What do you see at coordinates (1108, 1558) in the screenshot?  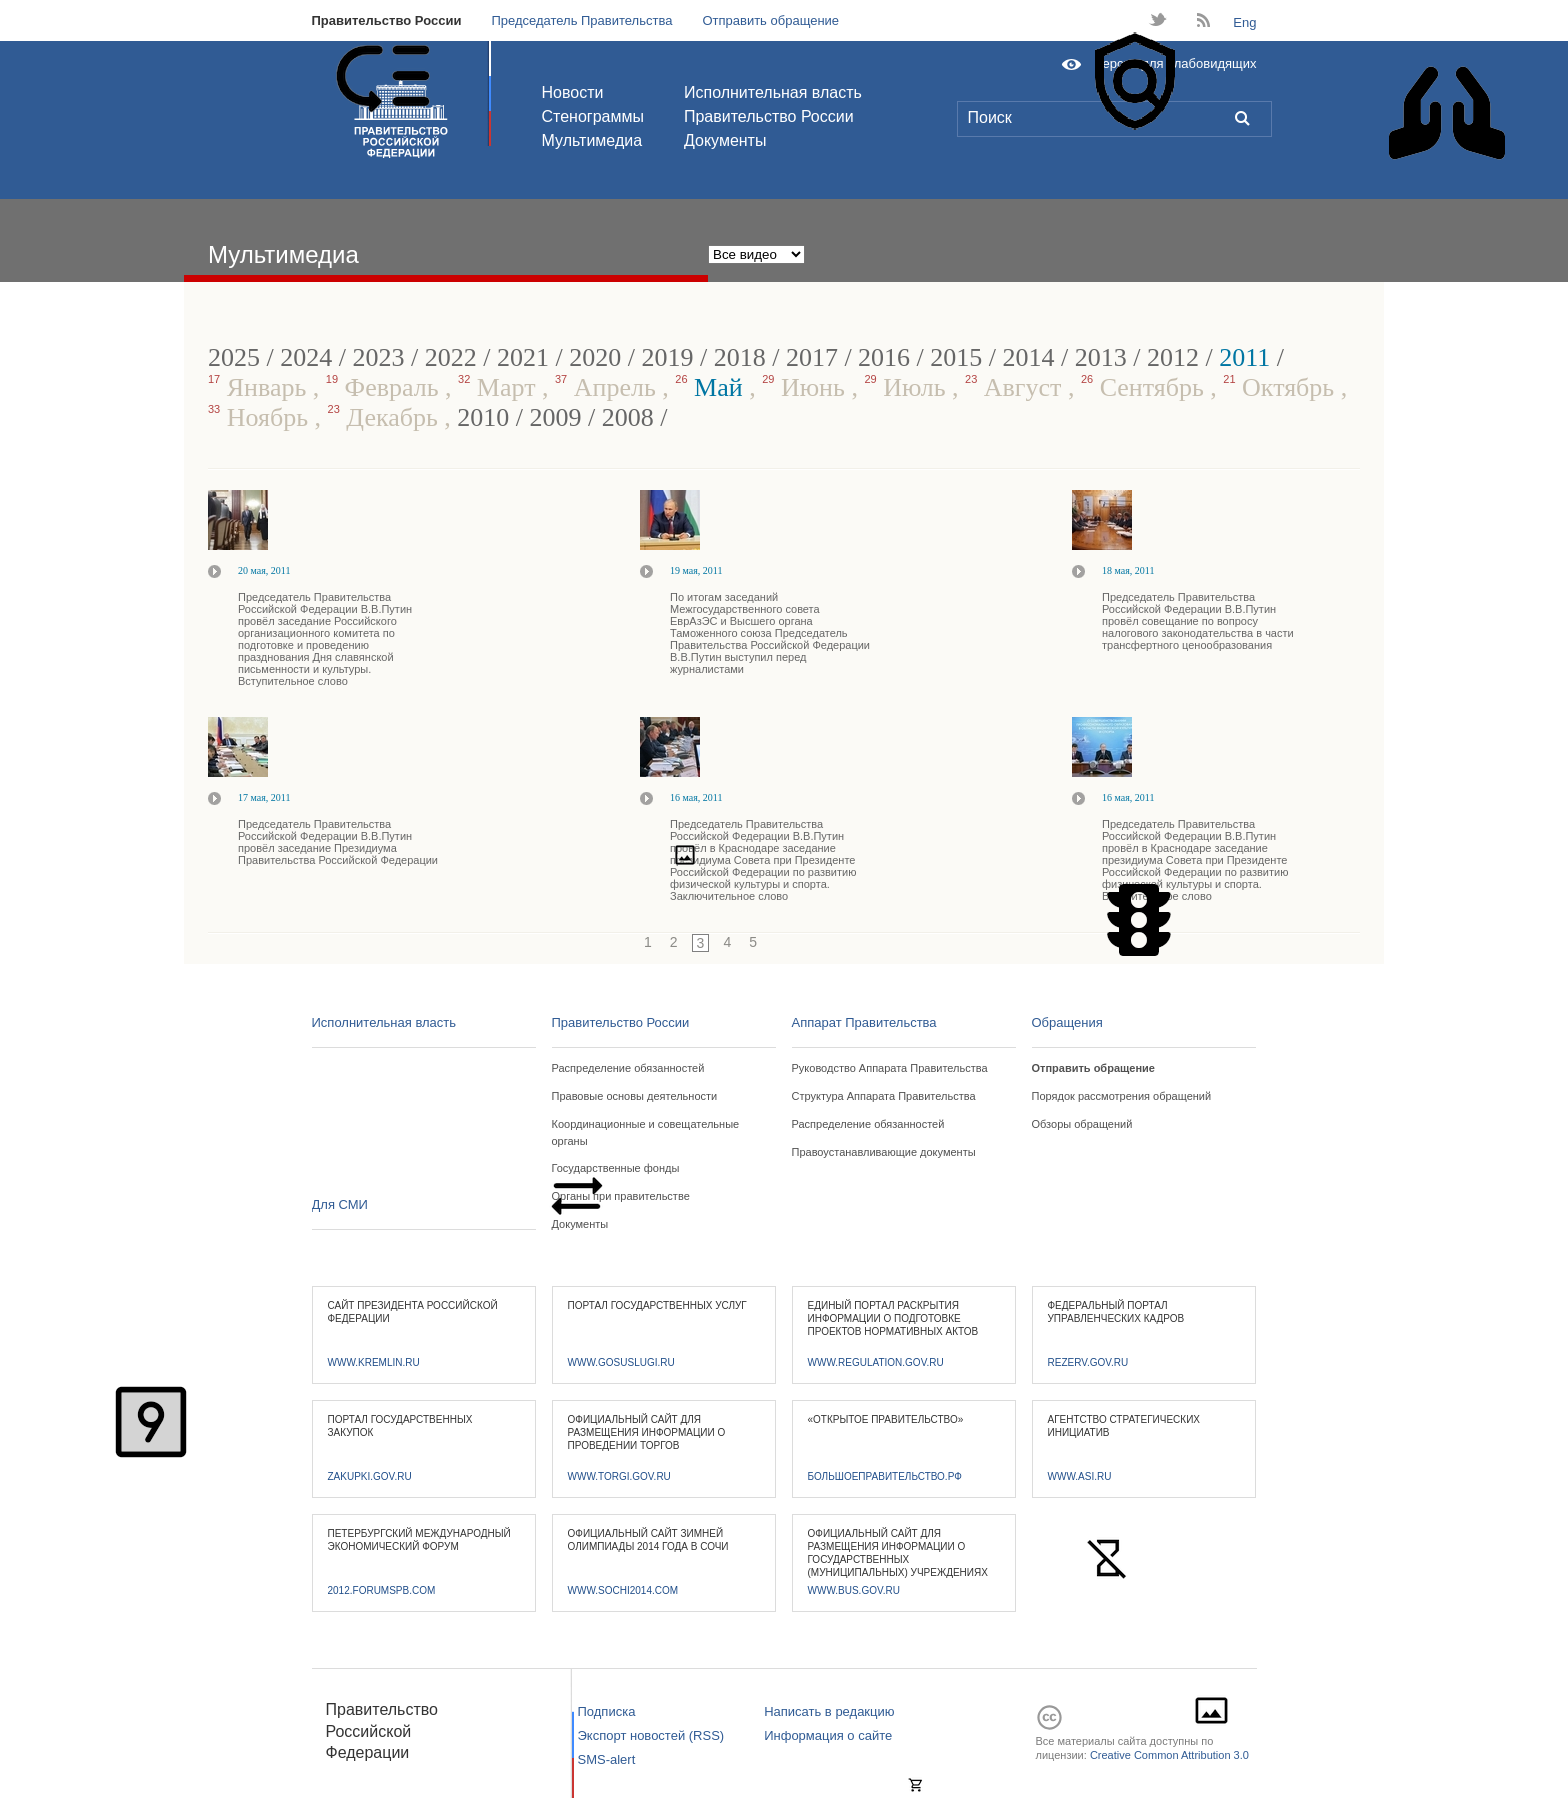 I see `timer or countdown feature disabled` at bounding box center [1108, 1558].